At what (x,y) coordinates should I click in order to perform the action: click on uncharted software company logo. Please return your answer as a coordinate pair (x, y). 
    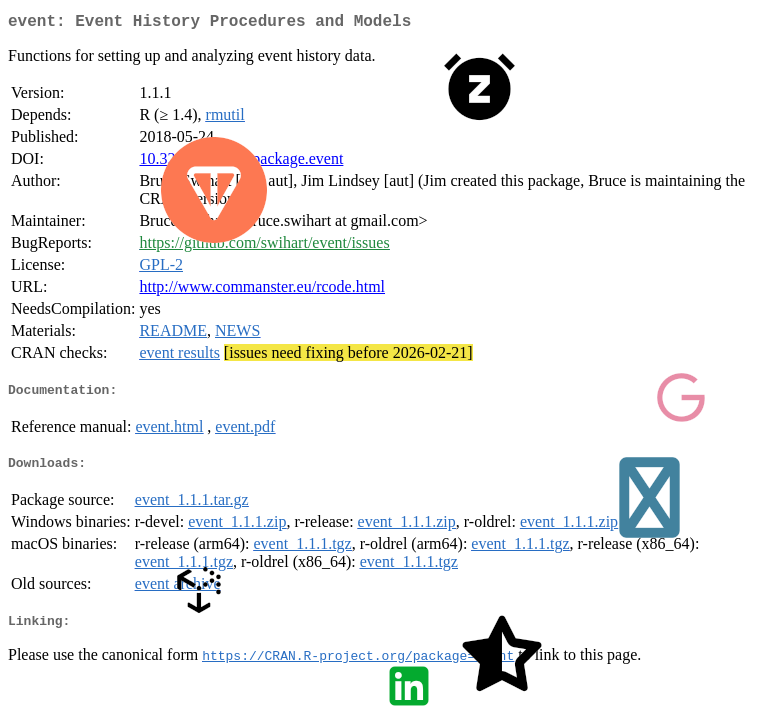
    Looking at the image, I should click on (199, 590).